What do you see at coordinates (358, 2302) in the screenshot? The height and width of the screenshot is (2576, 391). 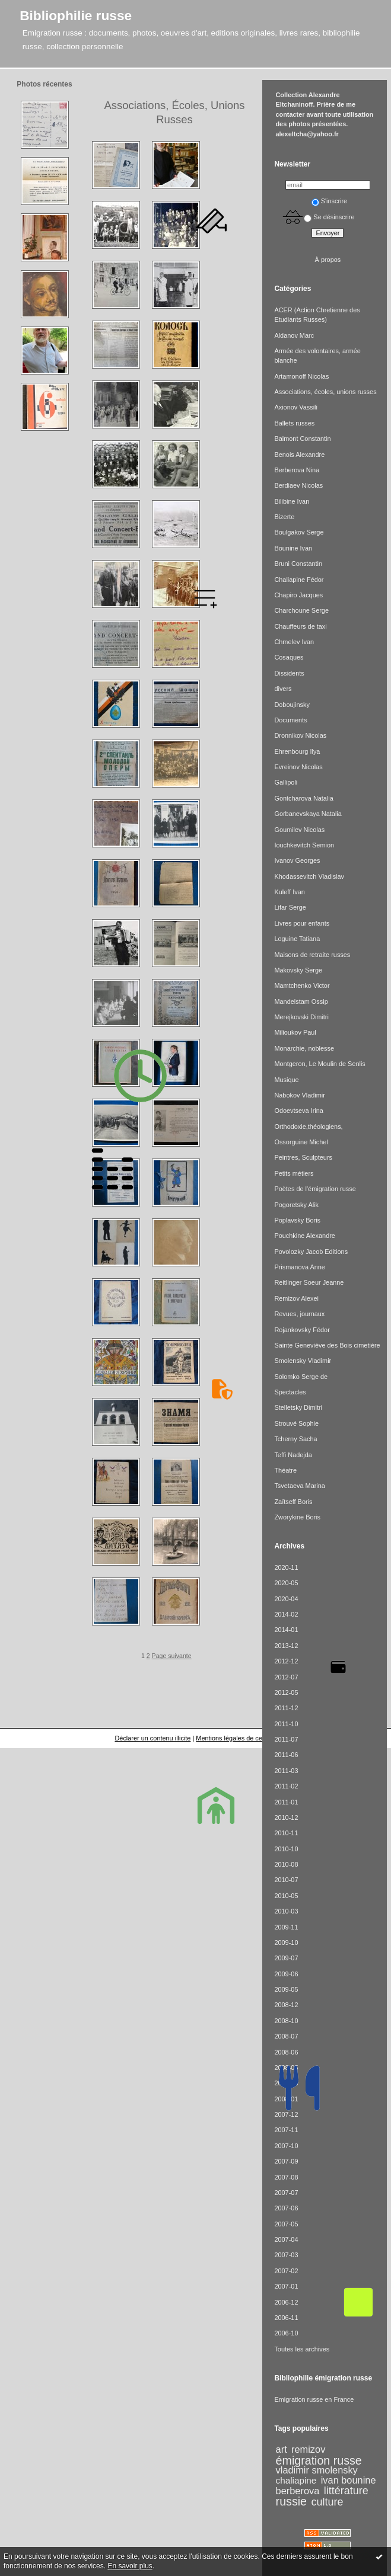 I see `stop media playback` at bounding box center [358, 2302].